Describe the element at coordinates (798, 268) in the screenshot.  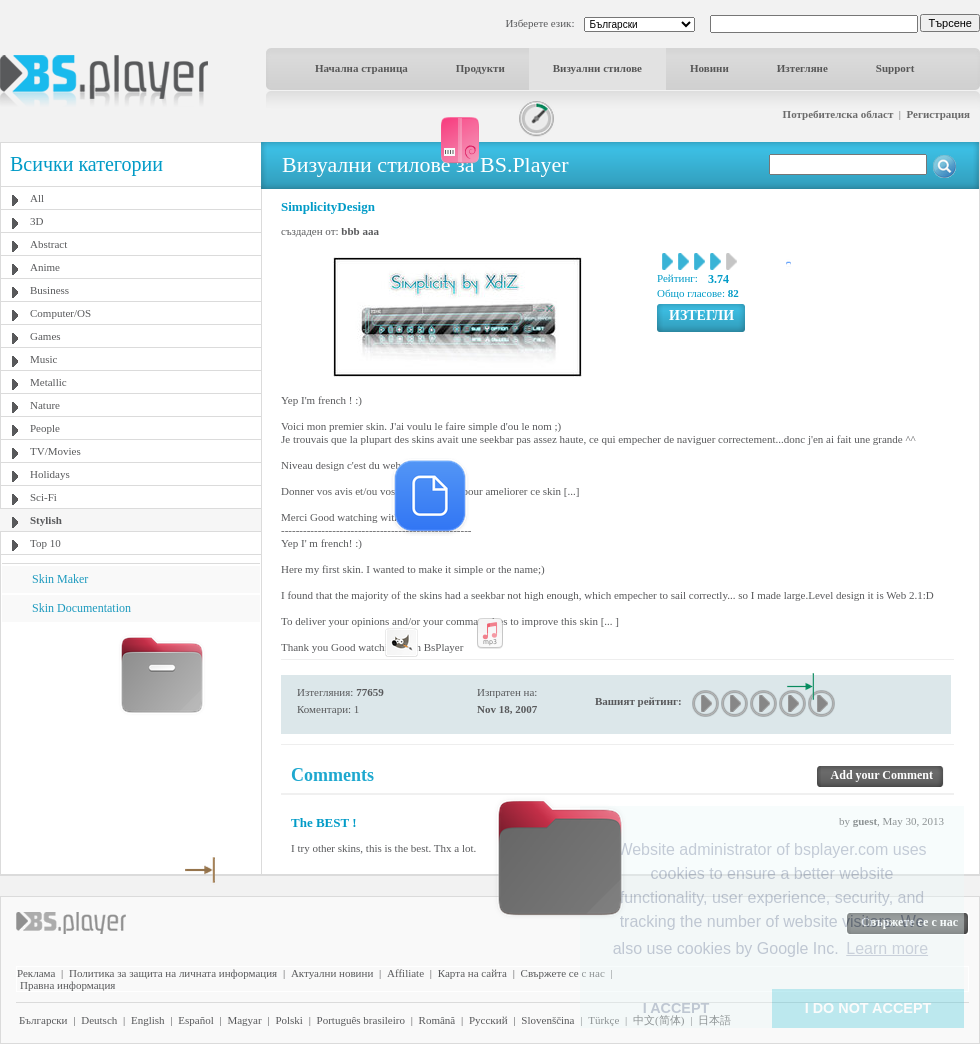
I see `manage saved passwords and login credentials` at that location.